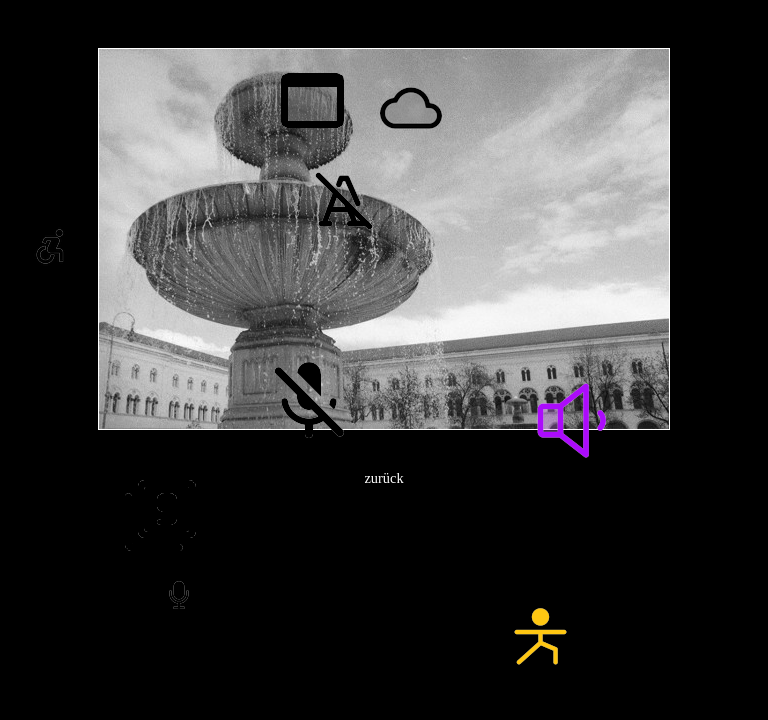 The width and height of the screenshot is (768, 720). I want to click on access tai chi or meditation exercises, so click(540, 638).